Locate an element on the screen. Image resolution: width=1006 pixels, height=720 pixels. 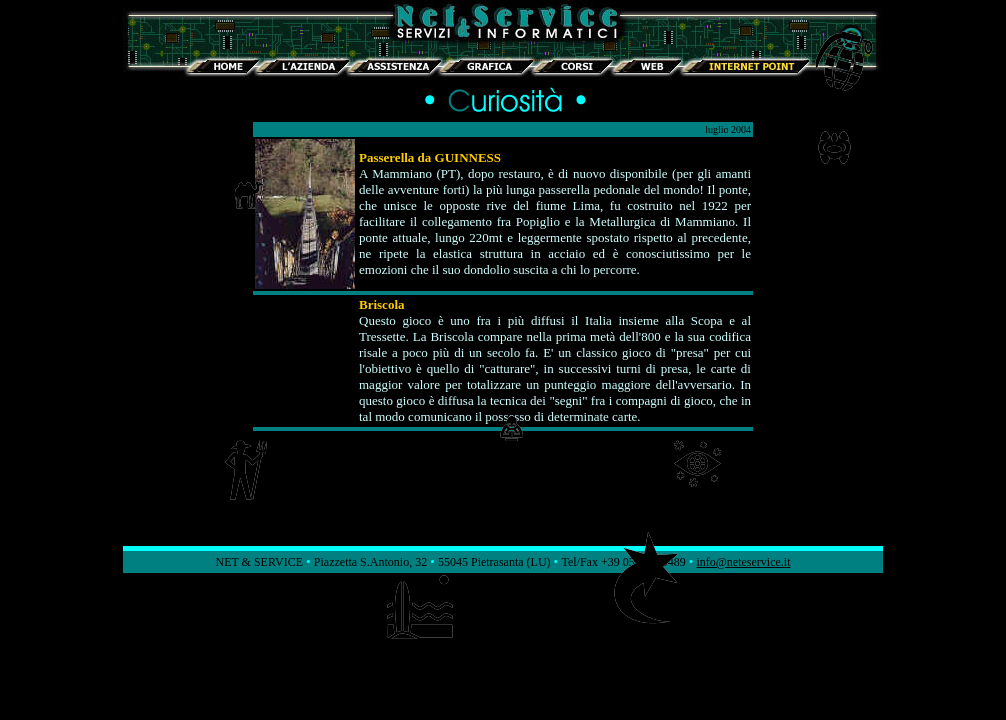
access surfing or water sports activities is located at coordinates (420, 606).